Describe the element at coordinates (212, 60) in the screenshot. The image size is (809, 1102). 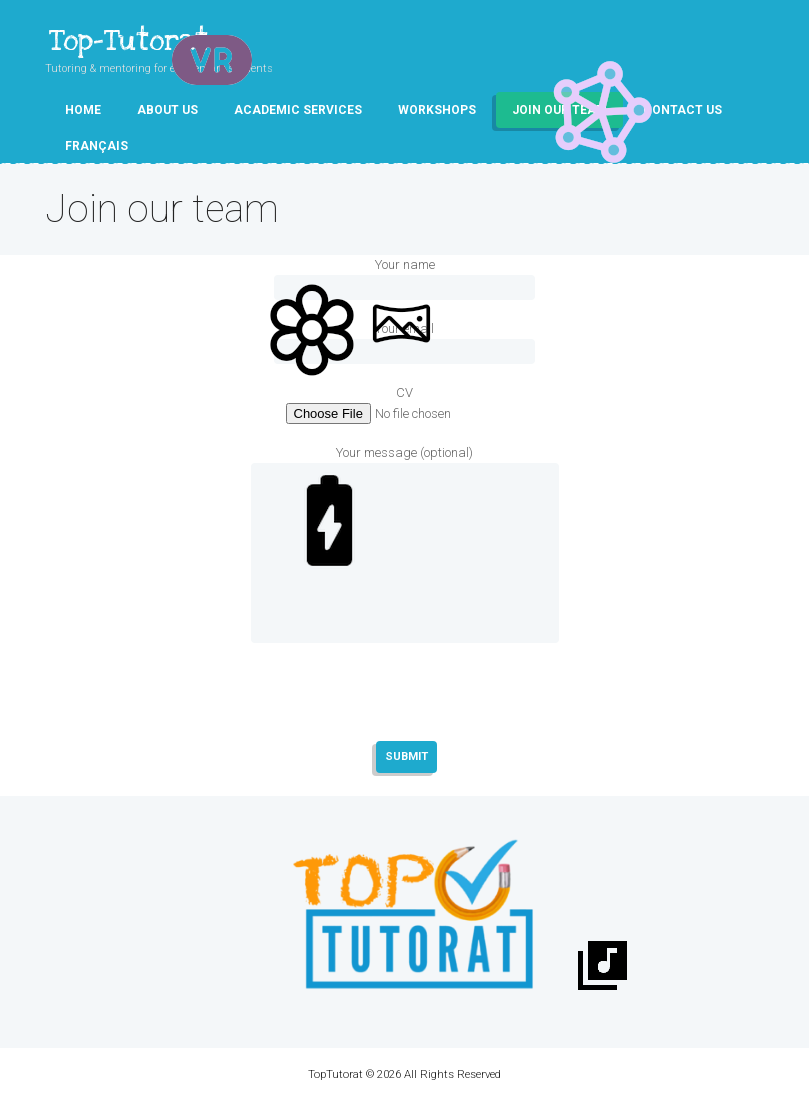
I see `access virtual reality mode or settings` at that location.